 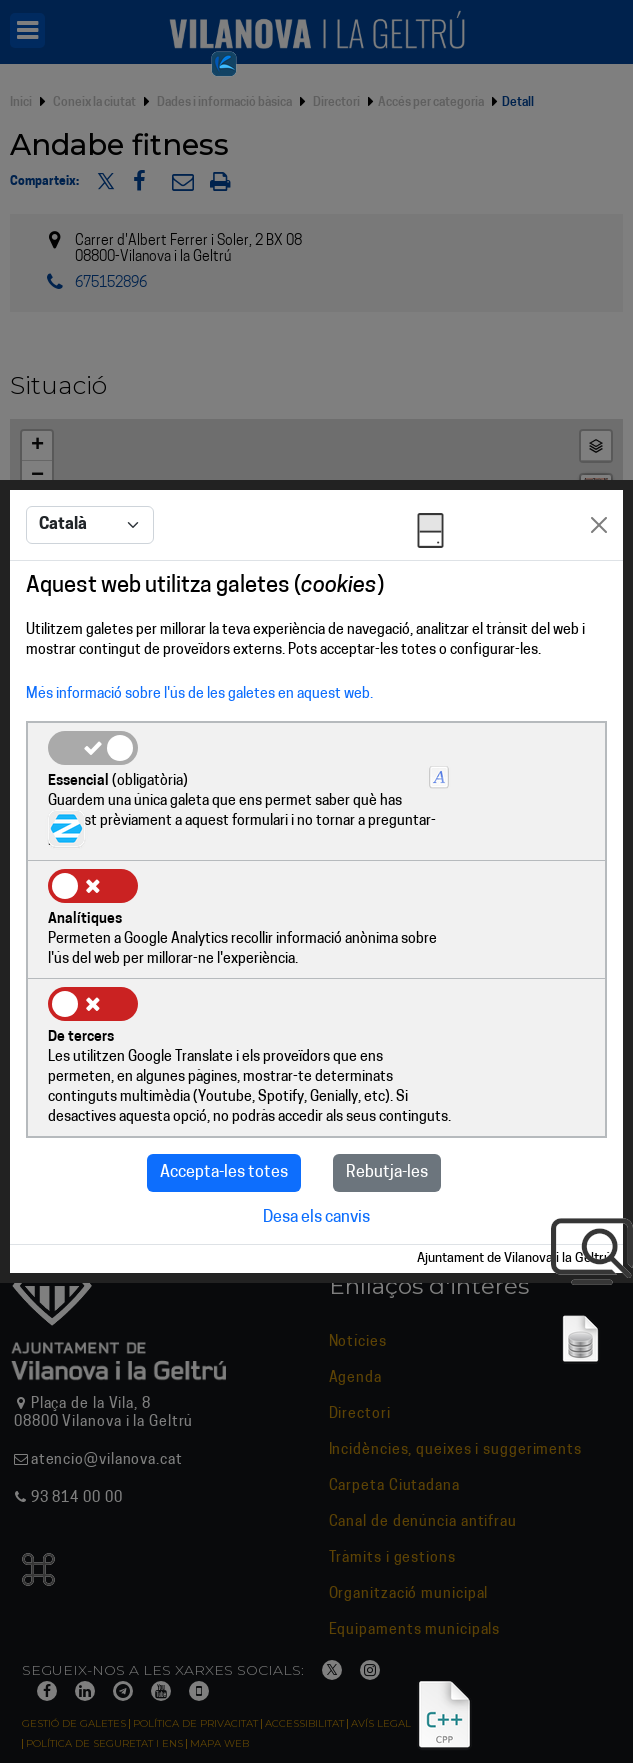 What do you see at coordinates (430, 530) in the screenshot?
I see `scan a document or image` at bounding box center [430, 530].